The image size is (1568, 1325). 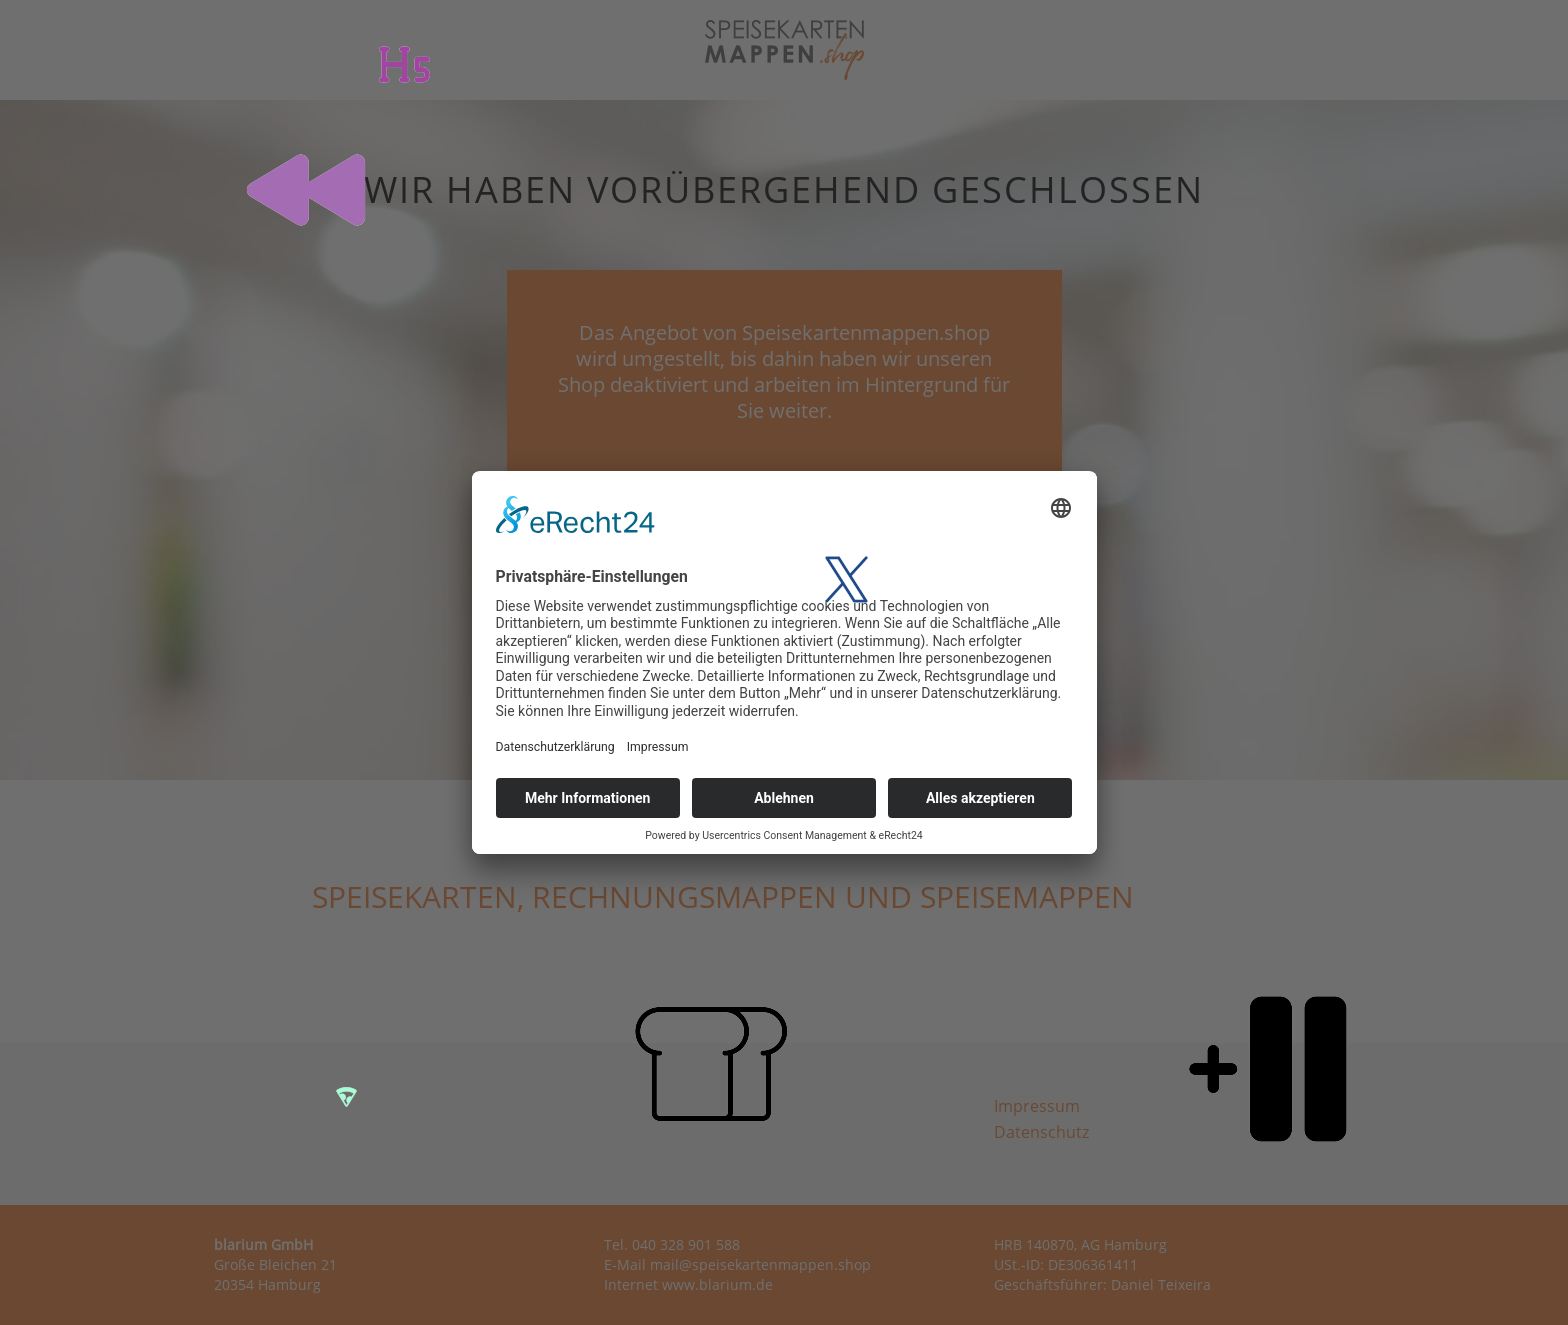 What do you see at coordinates (1280, 1069) in the screenshot?
I see `add a new column to the left` at bounding box center [1280, 1069].